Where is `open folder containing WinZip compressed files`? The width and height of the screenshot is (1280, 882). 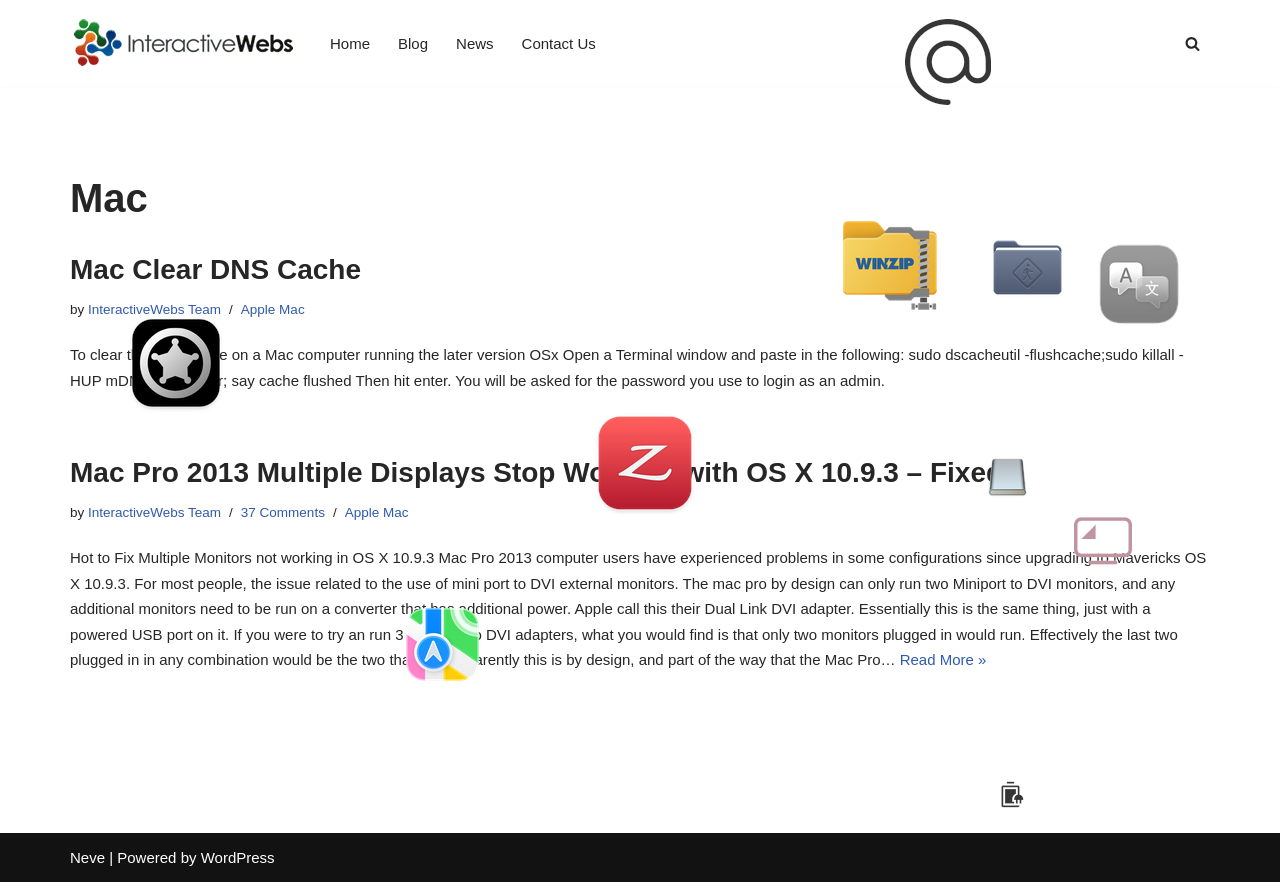
open folder containing WinZip compressed files is located at coordinates (889, 260).